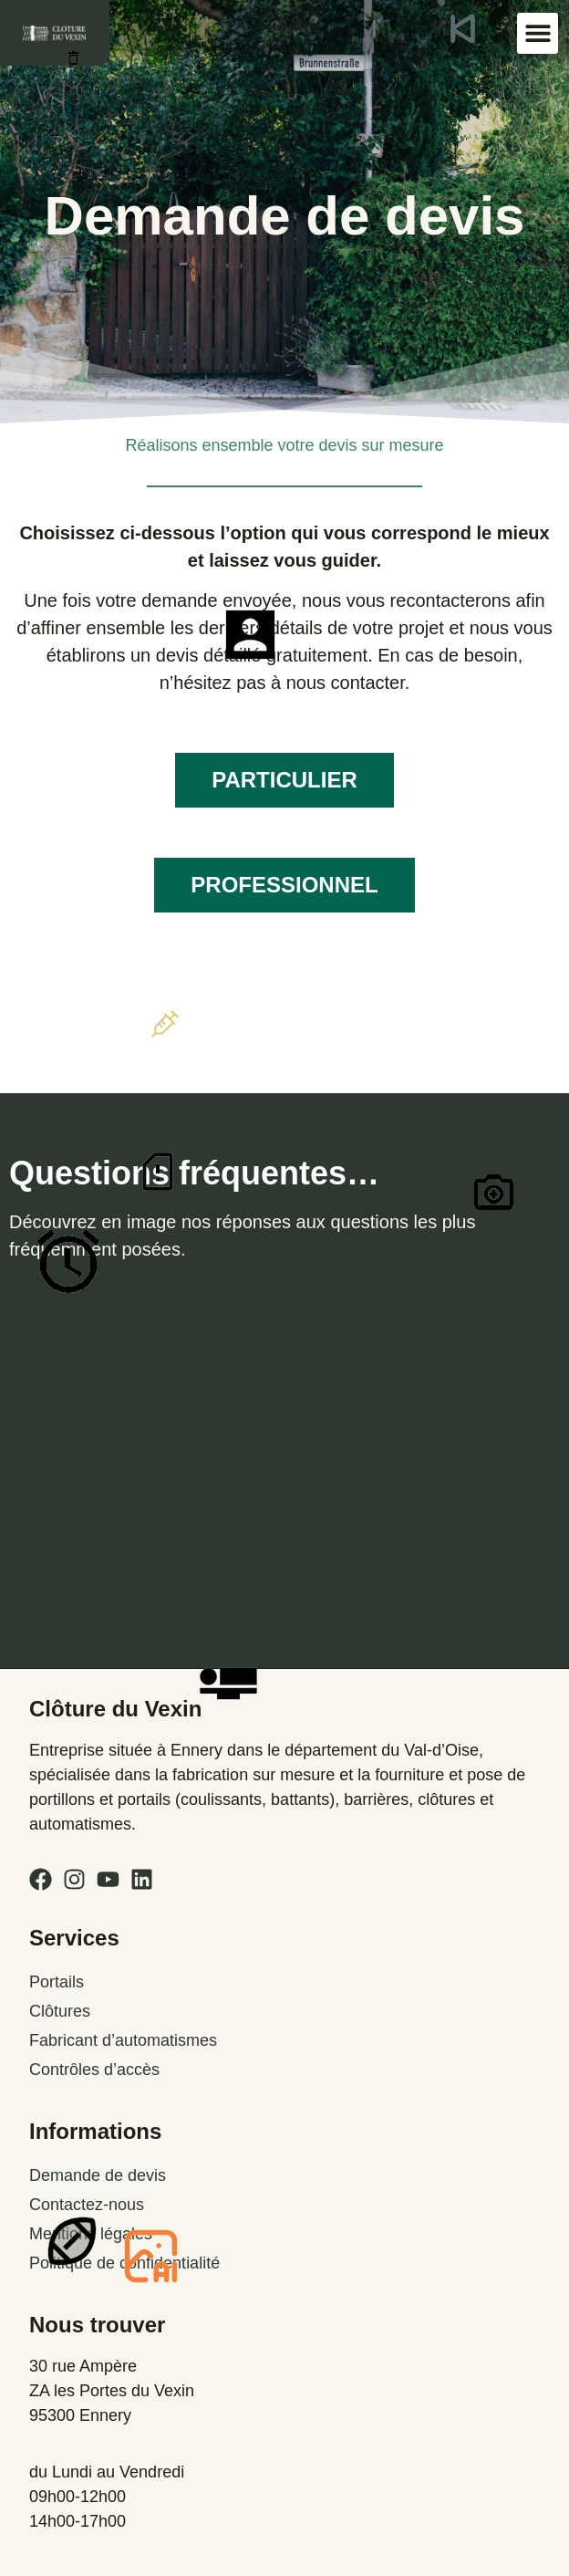 This screenshot has width=569, height=2576. Describe the element at coordinates (228, 1682) in the screenshot. I see `select flat bed seat option for flight` at that location.